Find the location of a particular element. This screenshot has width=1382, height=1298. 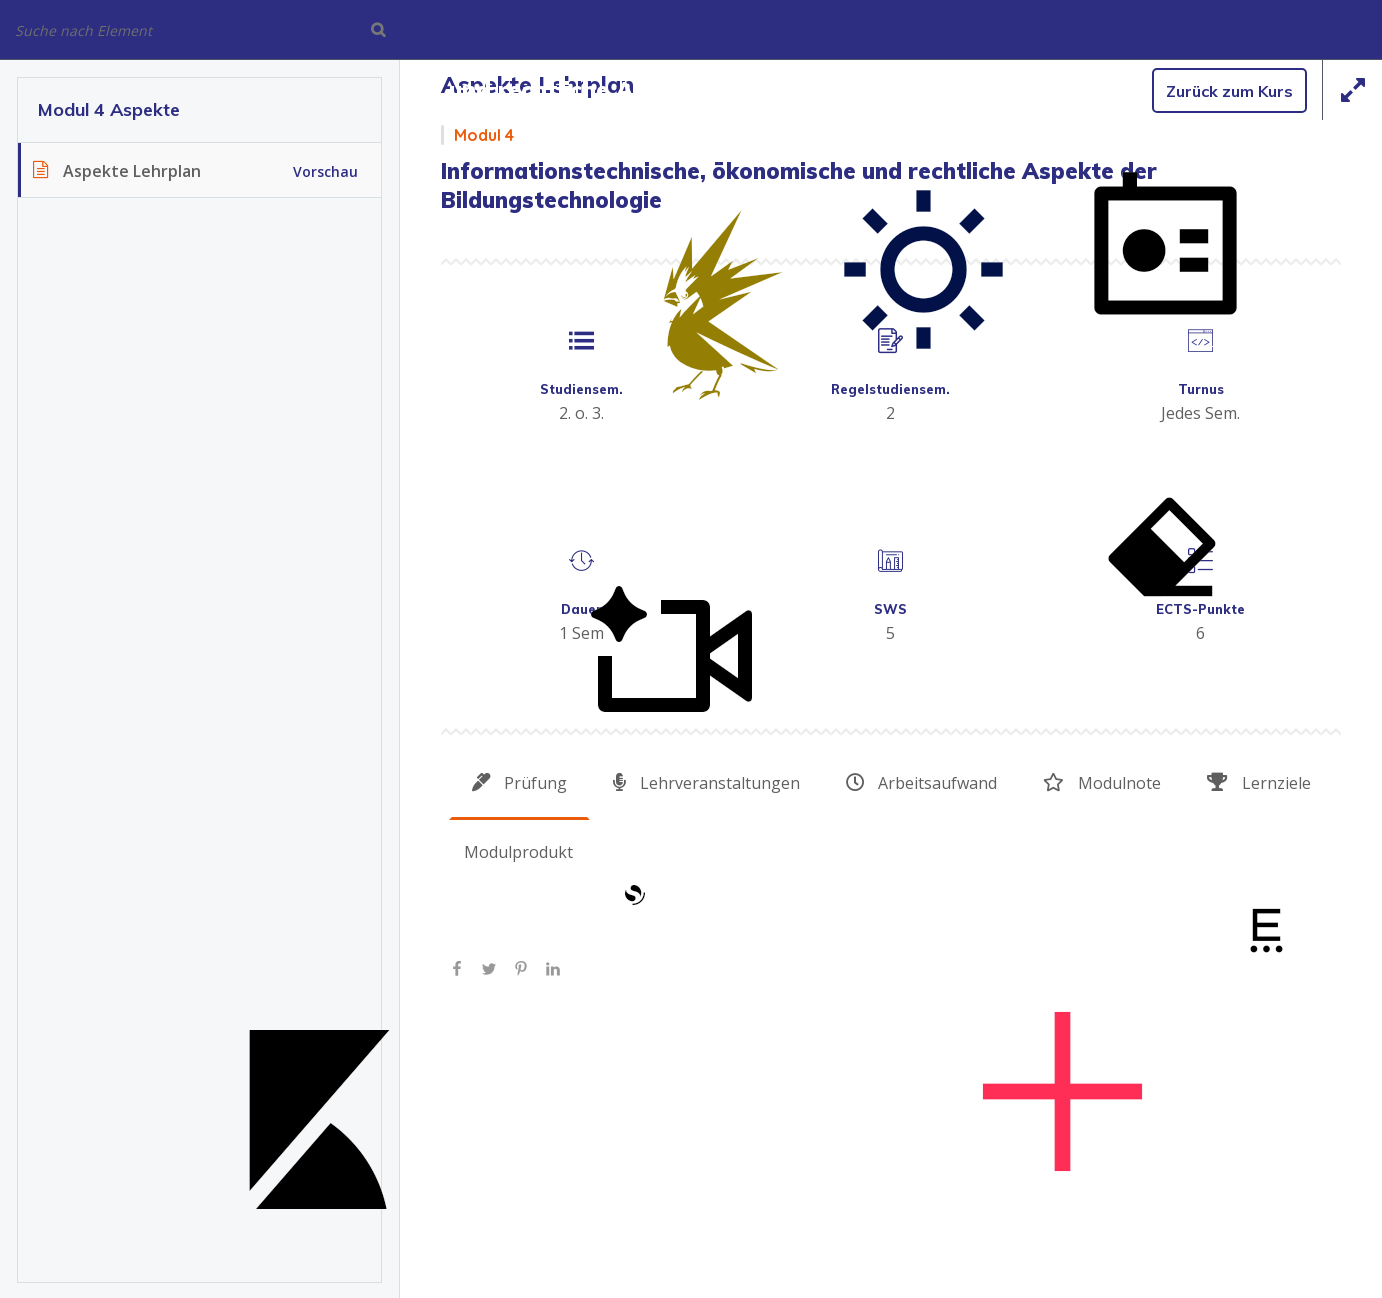

CD Projekt company logo is located at coordinates (723, 305).